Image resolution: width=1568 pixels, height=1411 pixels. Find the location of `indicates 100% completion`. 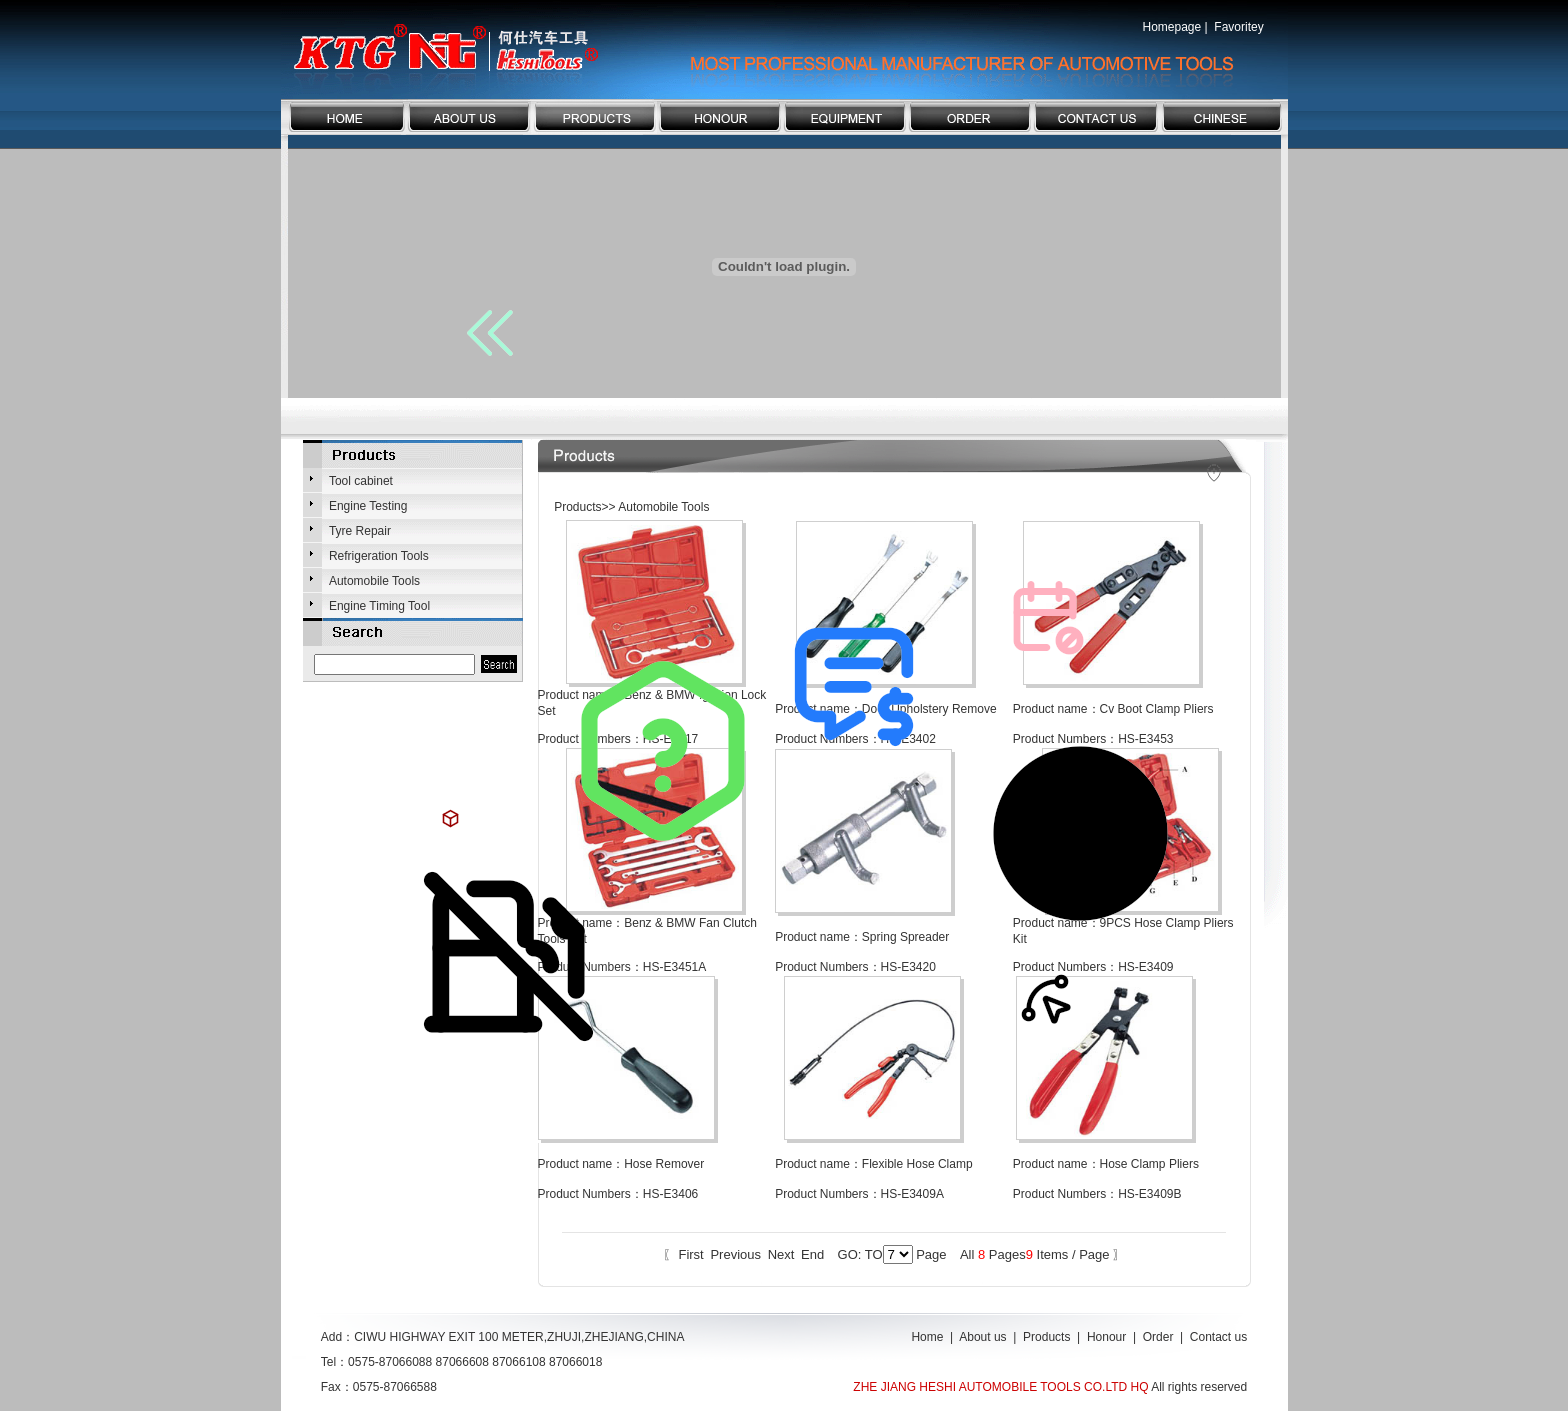

indicates 100% completion is located at coordinates (1080, 833).